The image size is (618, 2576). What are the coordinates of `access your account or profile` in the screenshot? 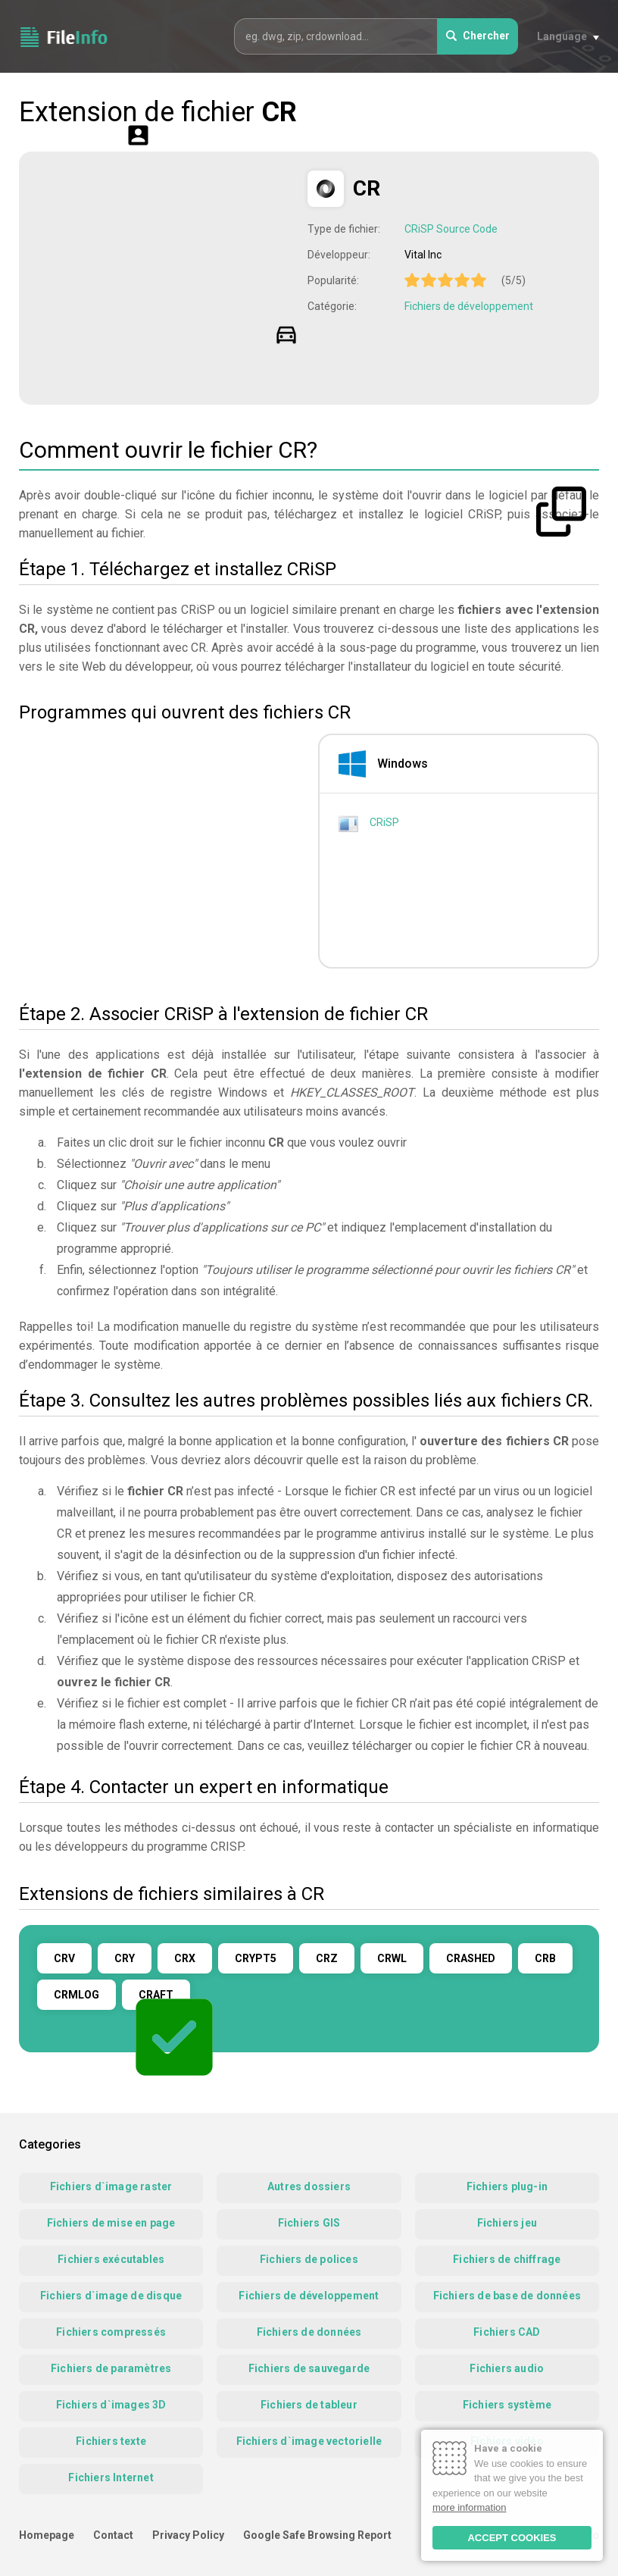 It's located at (138, 135).